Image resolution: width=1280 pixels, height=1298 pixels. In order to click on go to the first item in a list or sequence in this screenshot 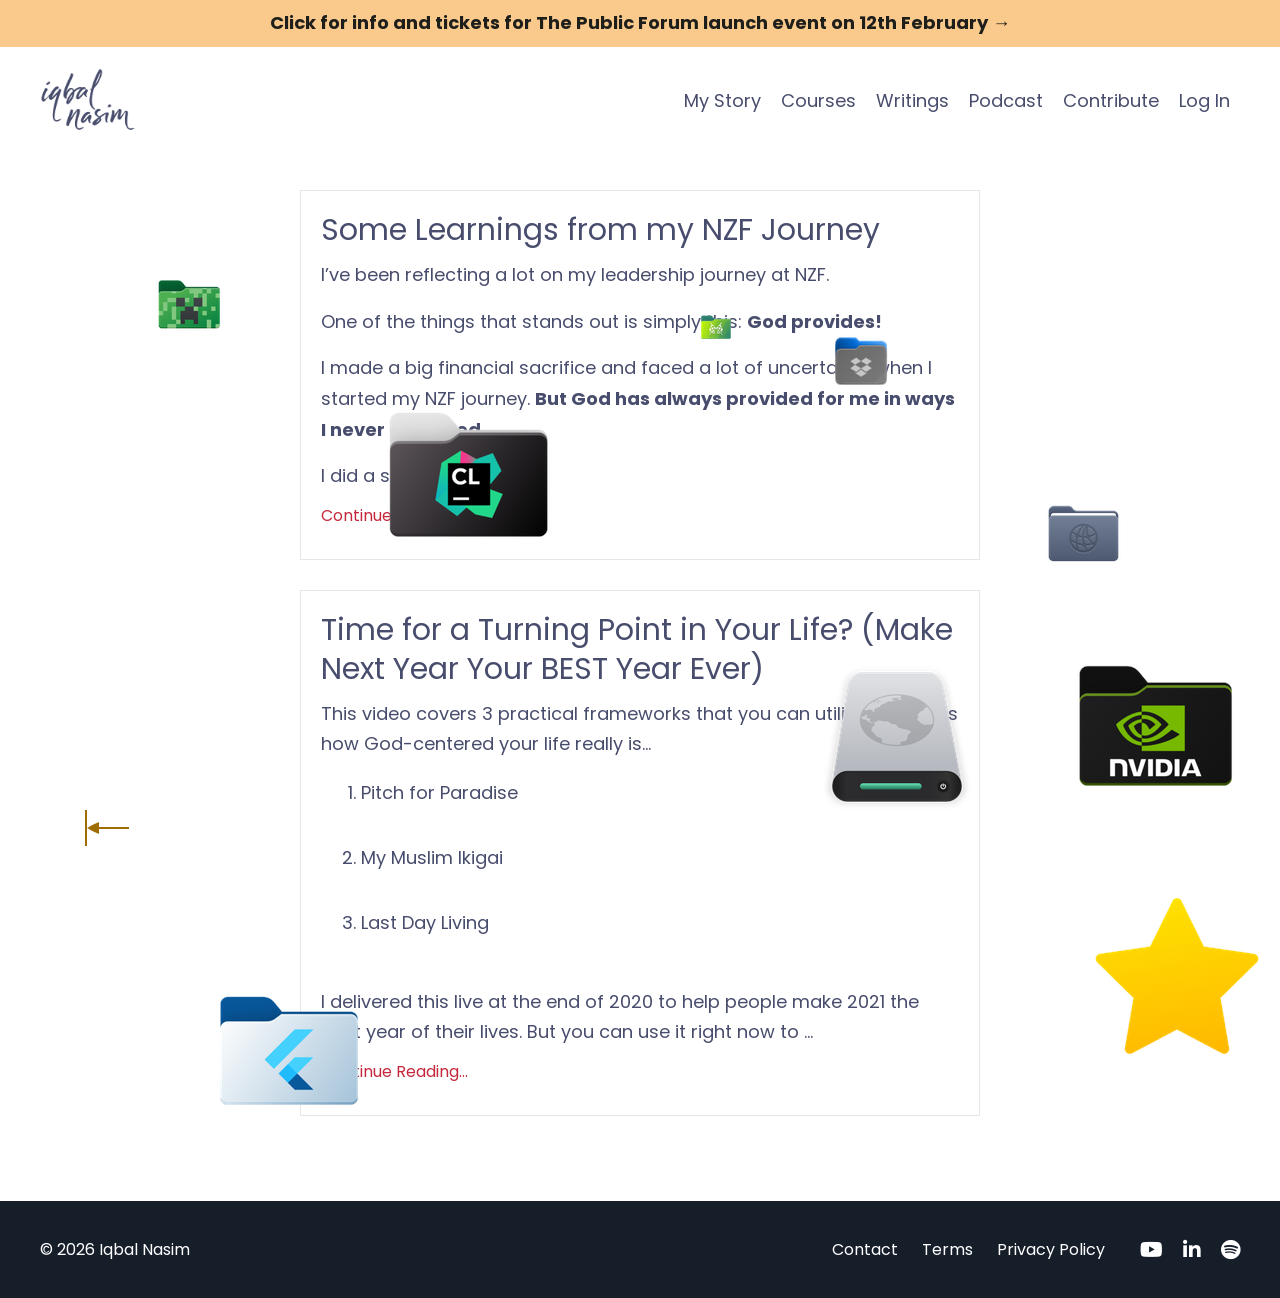, I will do `click(107, 828)`.